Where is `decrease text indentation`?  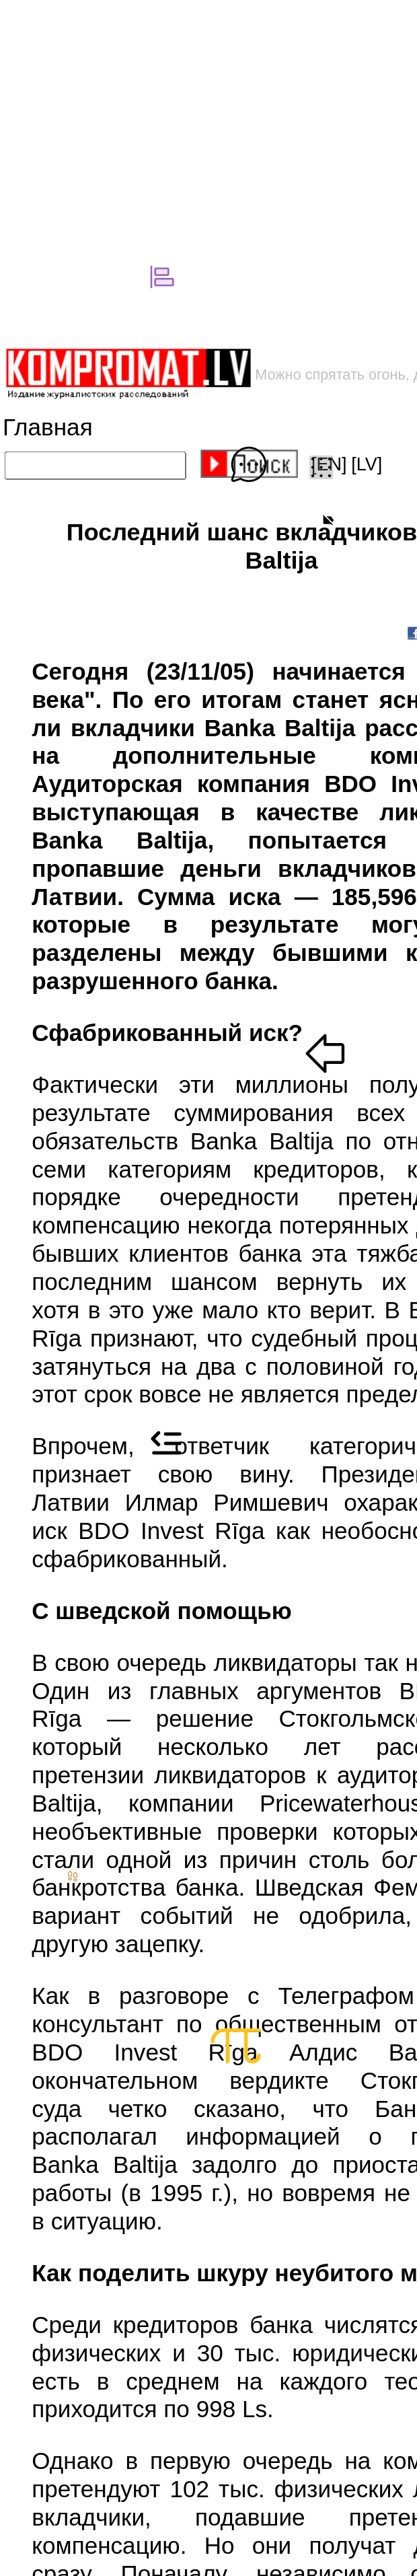
decrease text indentation is located at coordinates (167, 1443).